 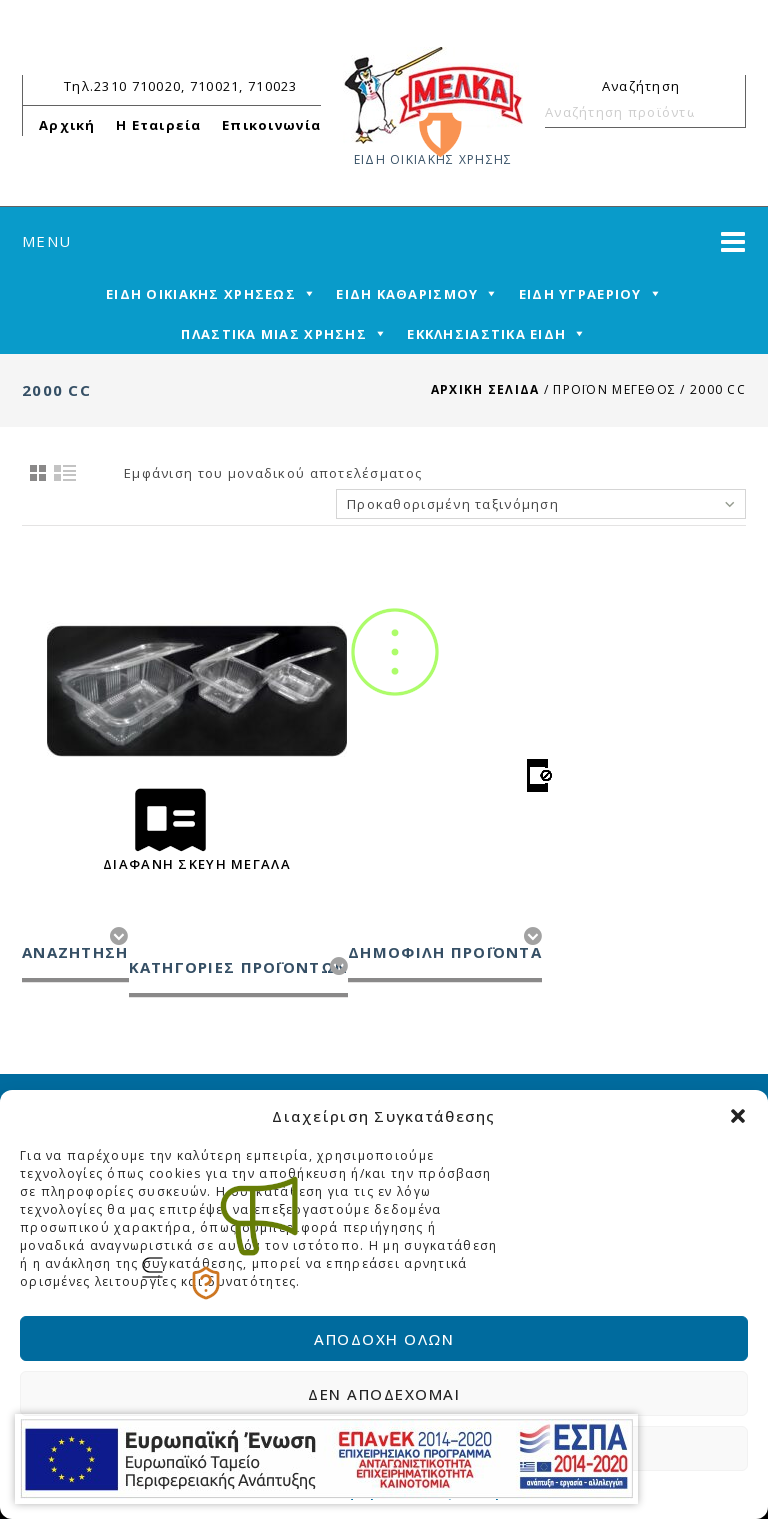 I want to click on access more options or actions, so click(x=395, y=652).